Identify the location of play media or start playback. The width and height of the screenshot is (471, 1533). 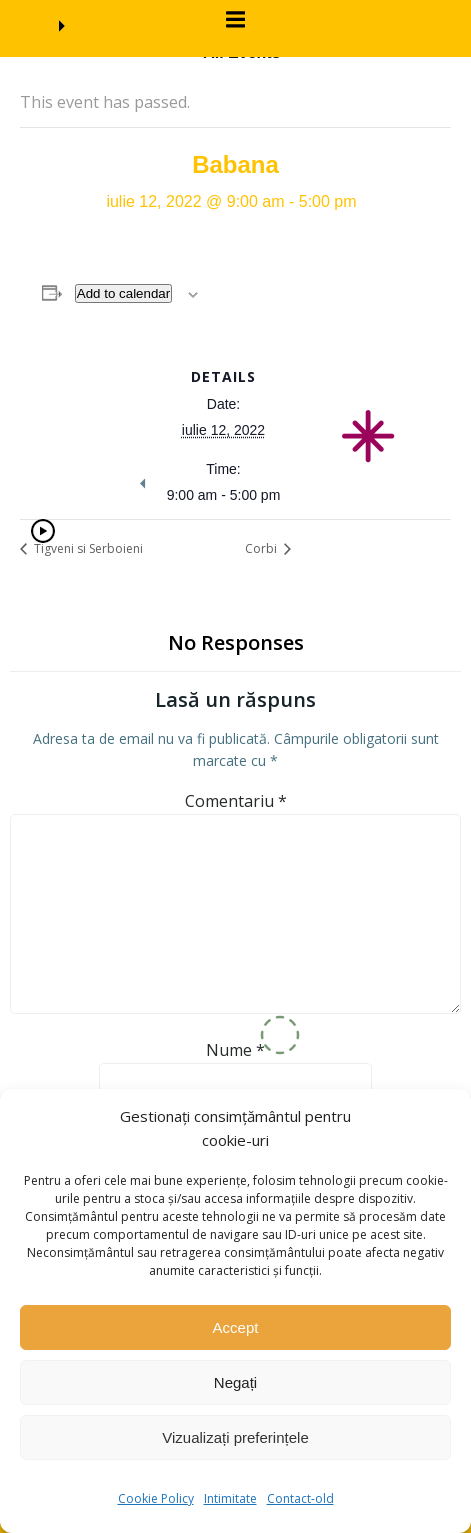
(62, 26).